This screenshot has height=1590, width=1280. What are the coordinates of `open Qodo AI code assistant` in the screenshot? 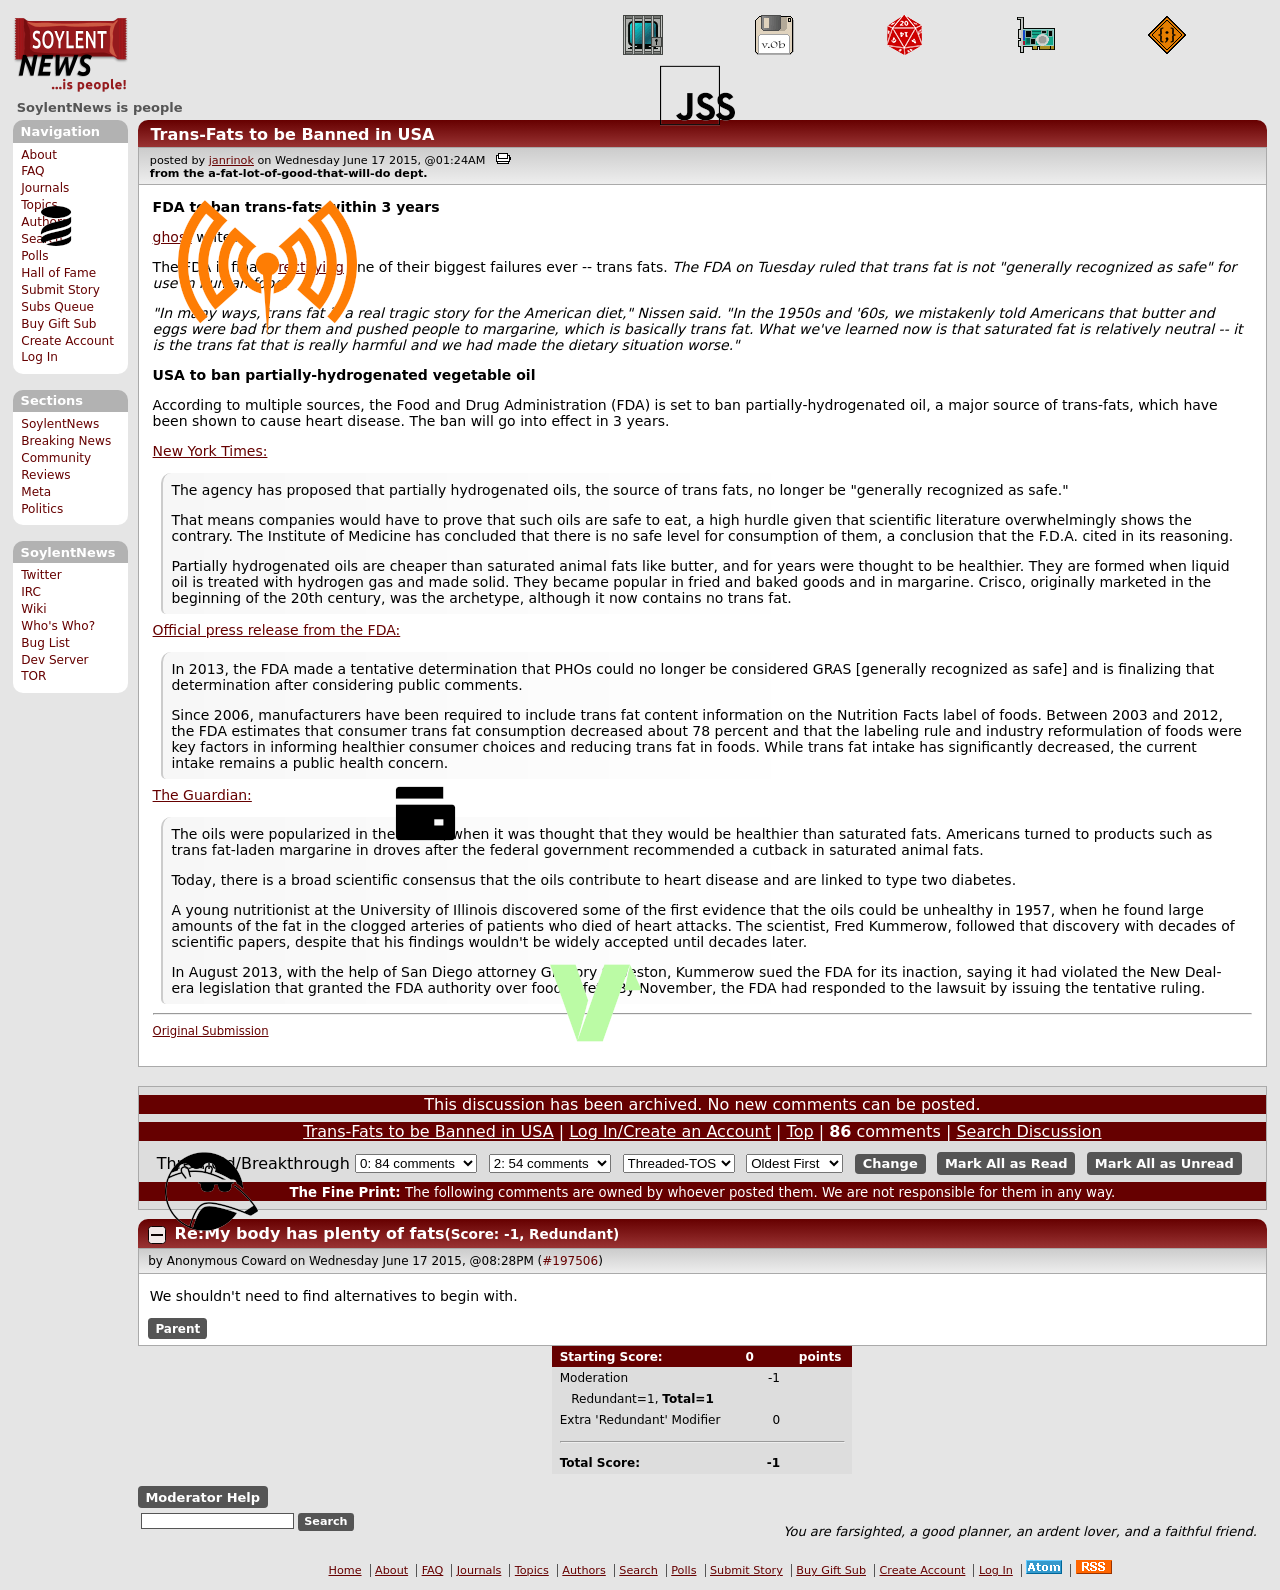 It's located at (211, 1191).